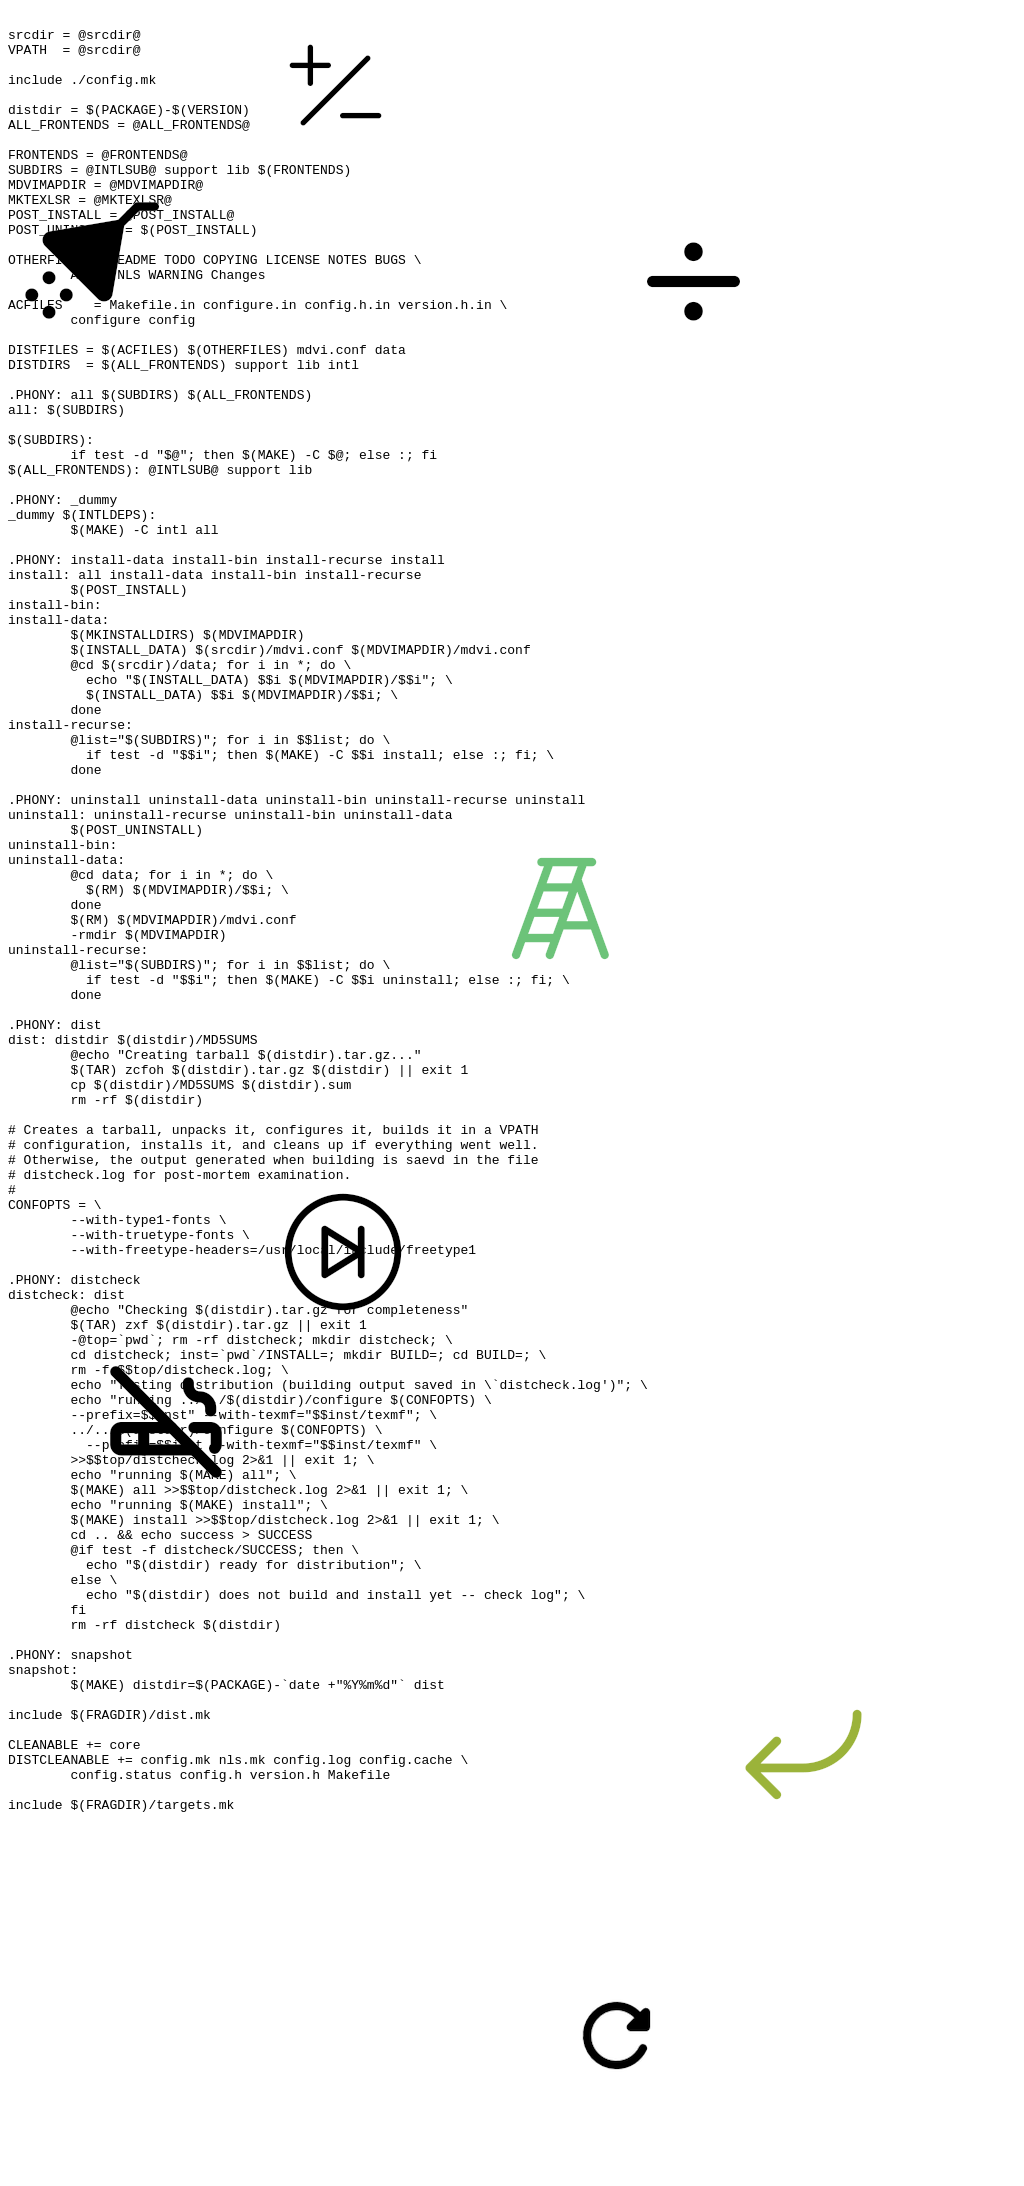 This screenshot has width=1024, height=2186. What do you see at coordinates (616, 2035) in the screenshot?
I see `refresh or reload the current page` at bounding box center [616, 2035].